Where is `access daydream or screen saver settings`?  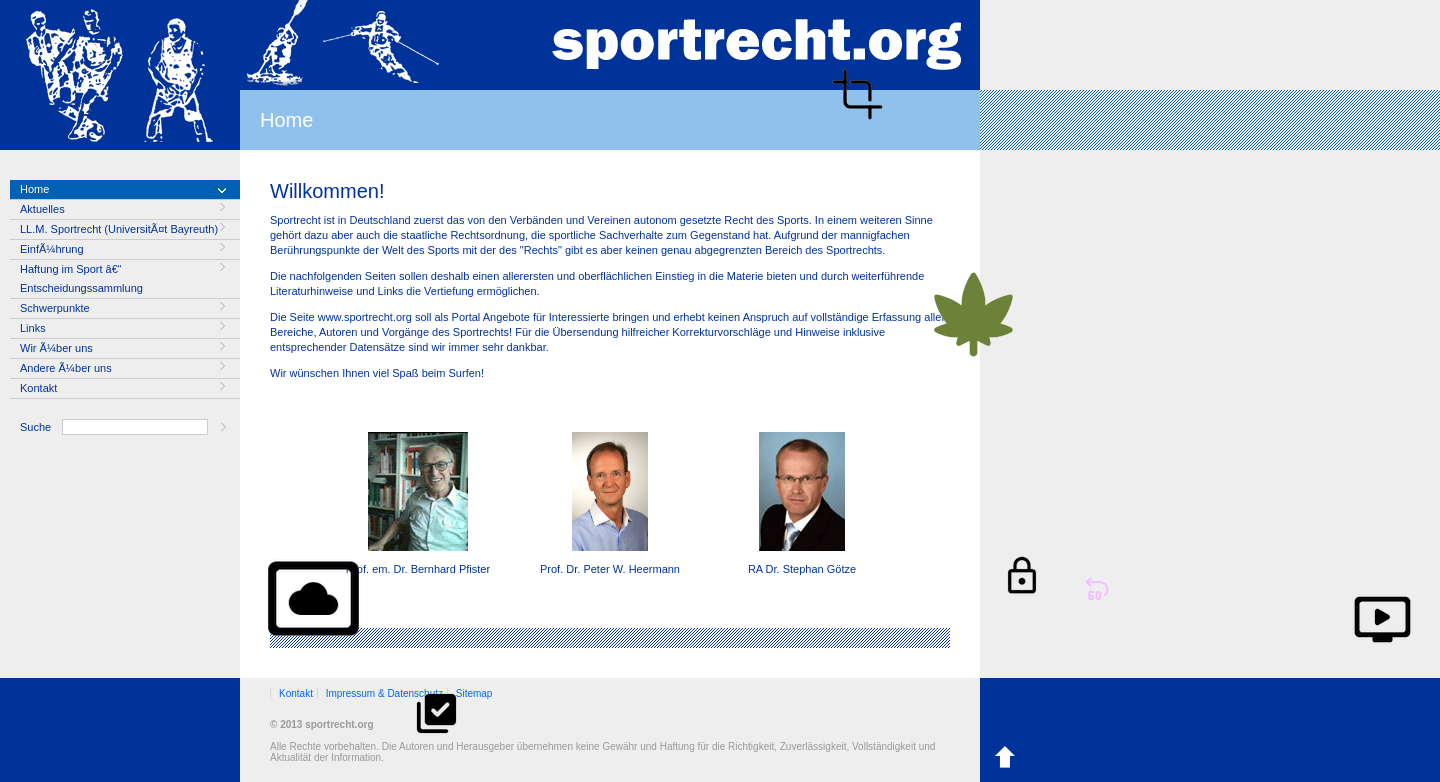
access daydream or screen saver settings is located at coordinates (313, 598).